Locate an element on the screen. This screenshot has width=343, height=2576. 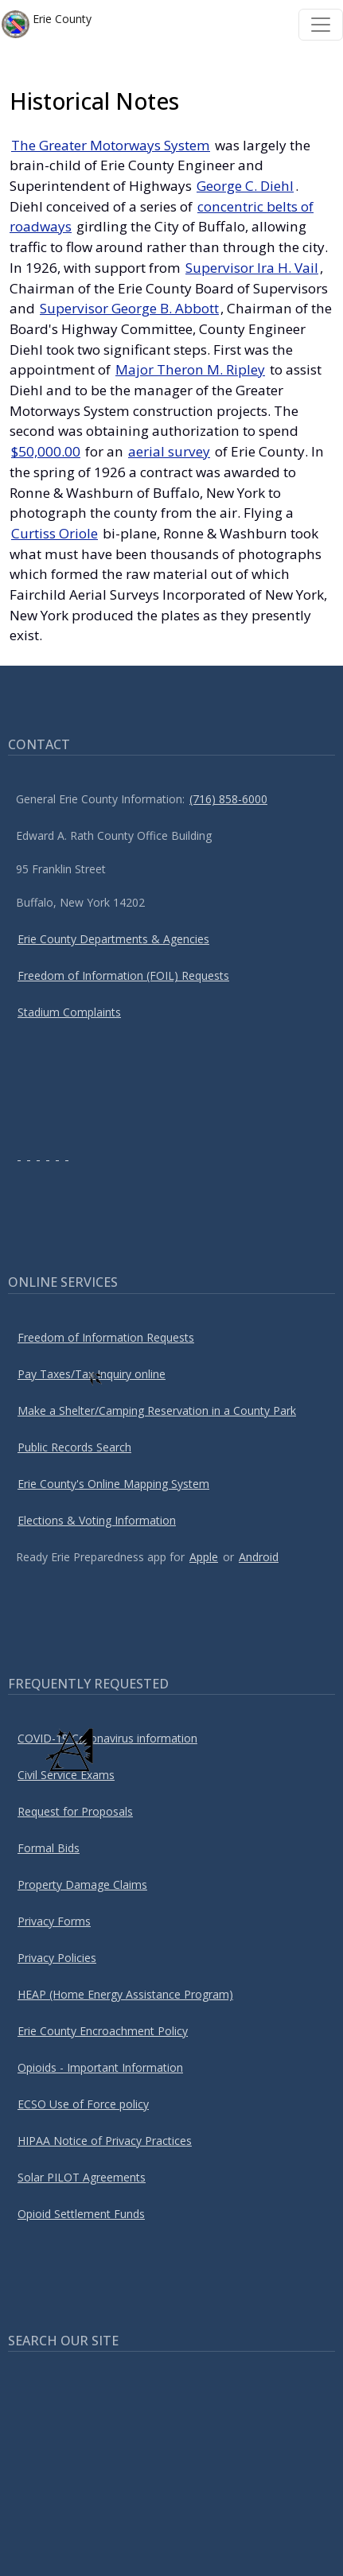
indicates light refraction or spectrum settings is located at coordinates (69, 1751).